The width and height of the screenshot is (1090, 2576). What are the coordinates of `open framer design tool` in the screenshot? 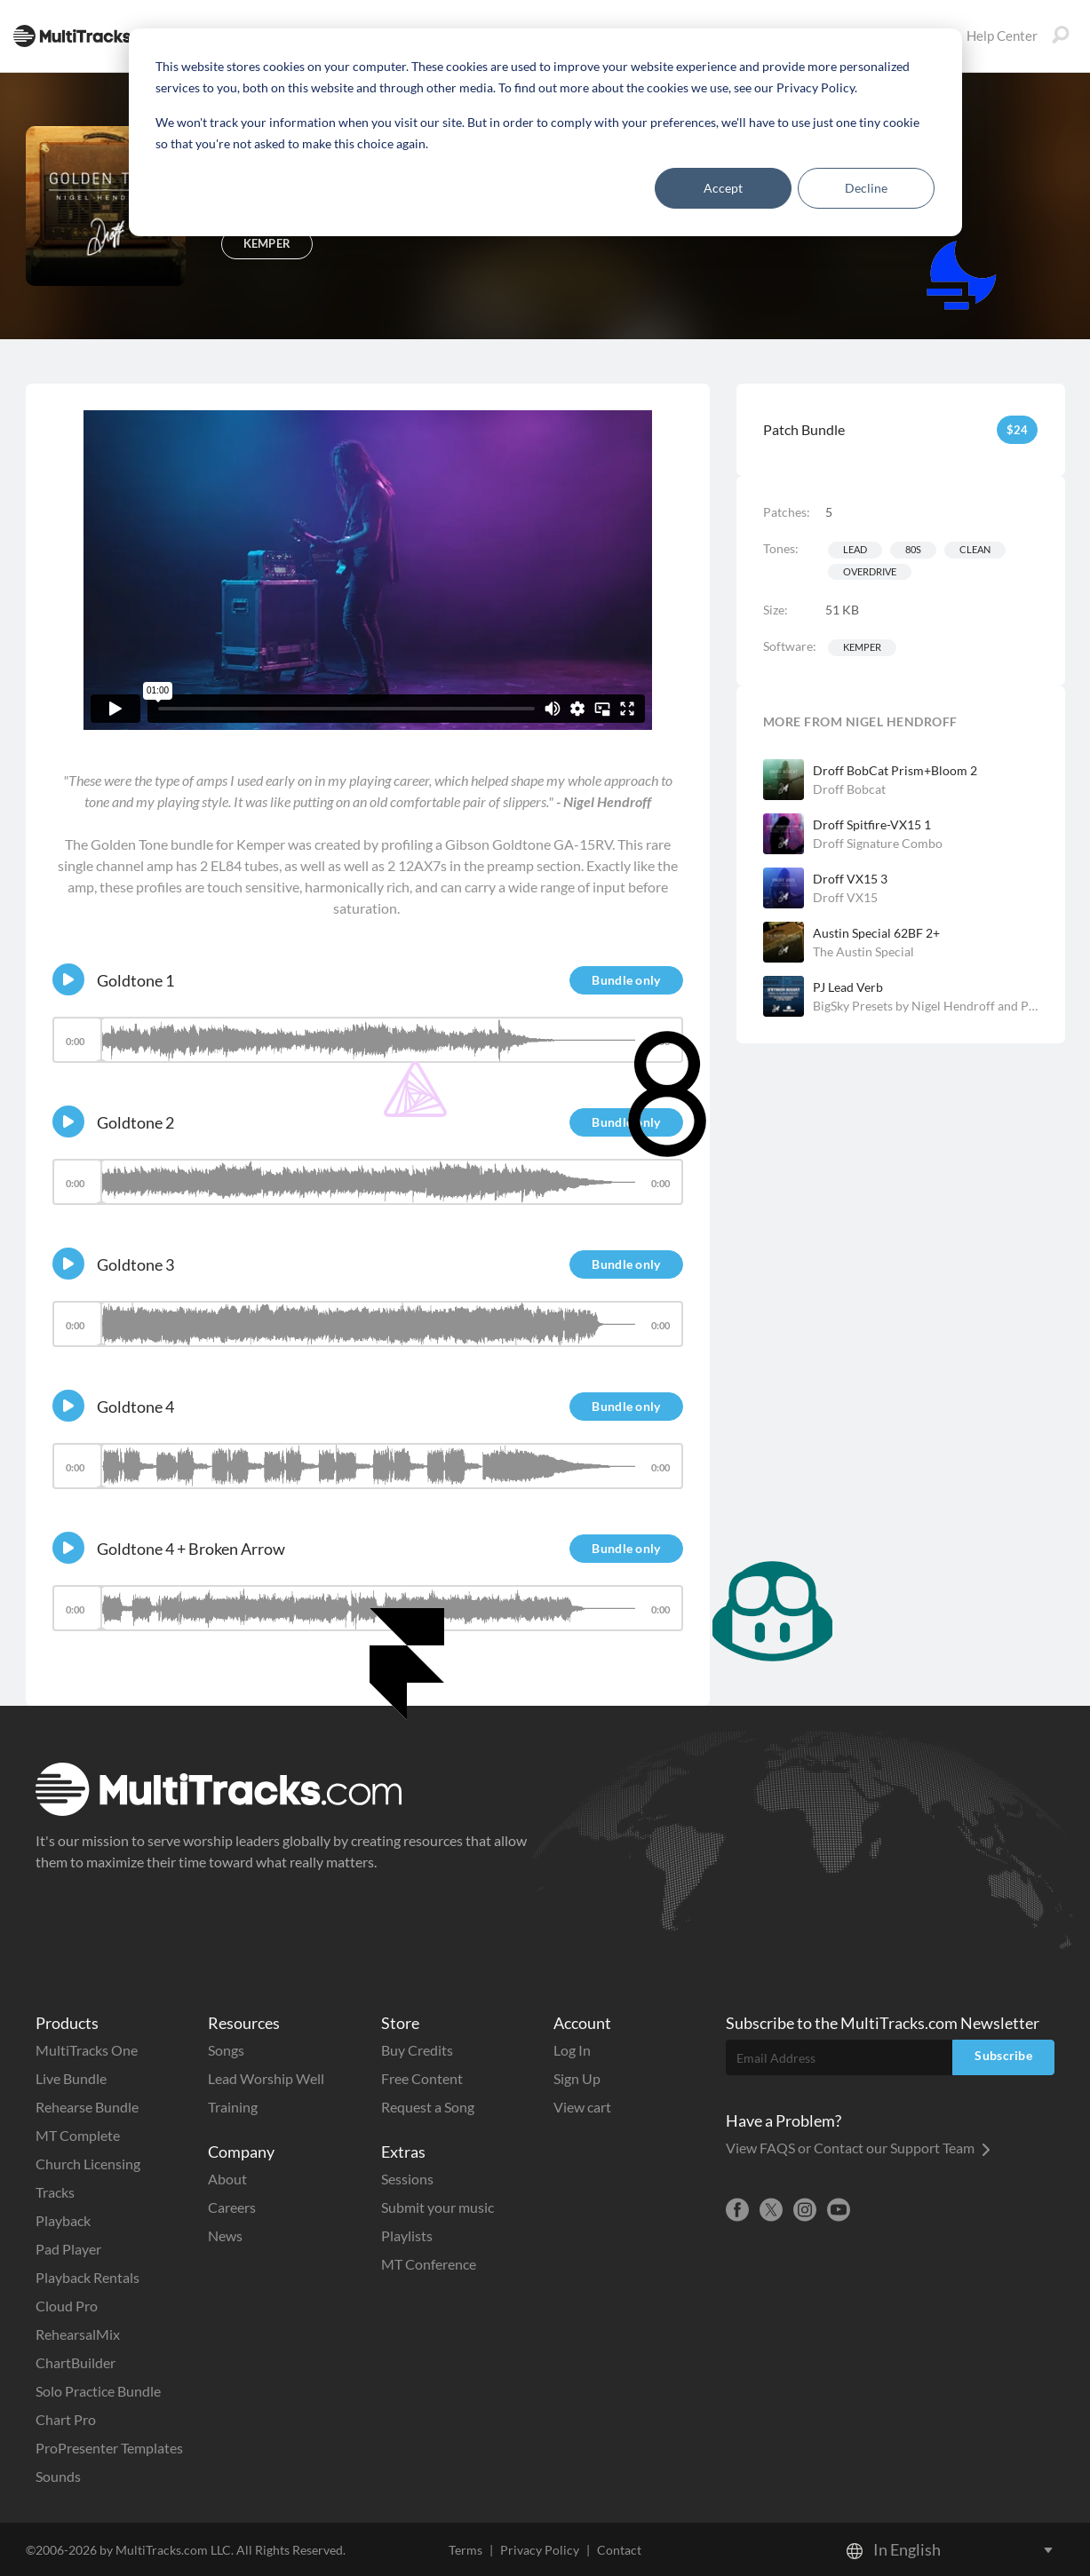 It's located at (407, 1664).